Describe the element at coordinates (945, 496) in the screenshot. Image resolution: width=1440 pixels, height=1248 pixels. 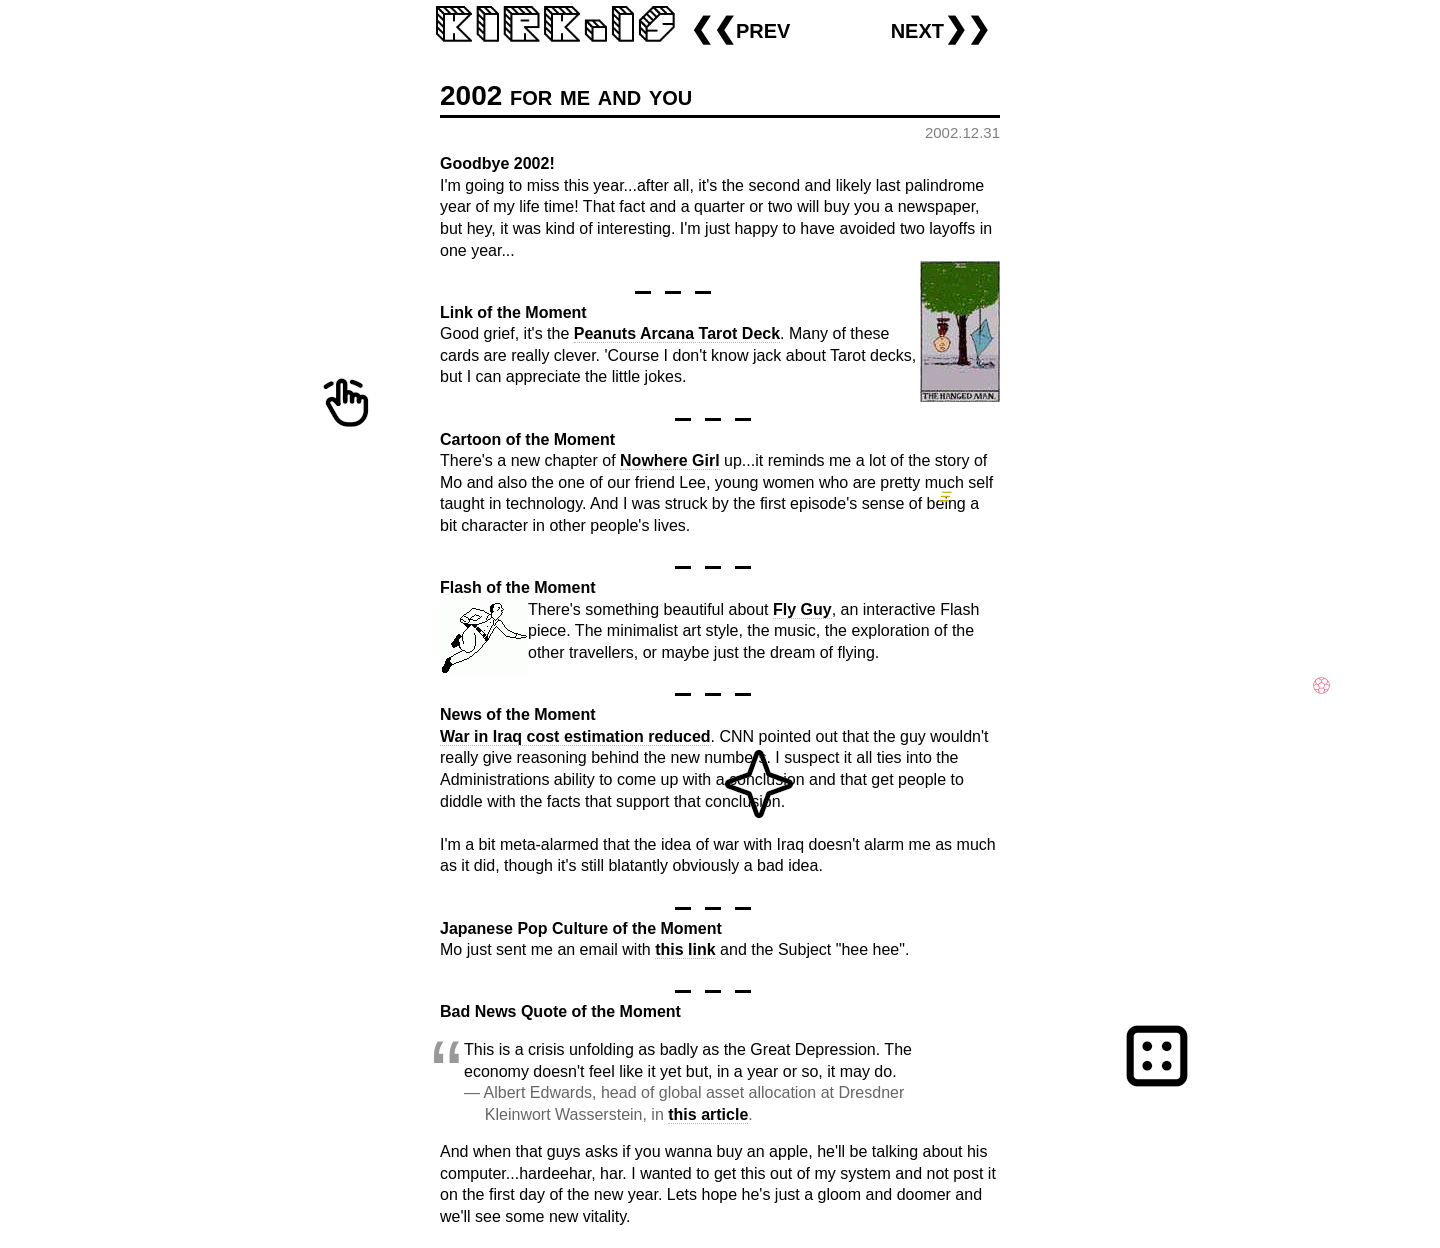
I see `clear all items from a list` at that location.